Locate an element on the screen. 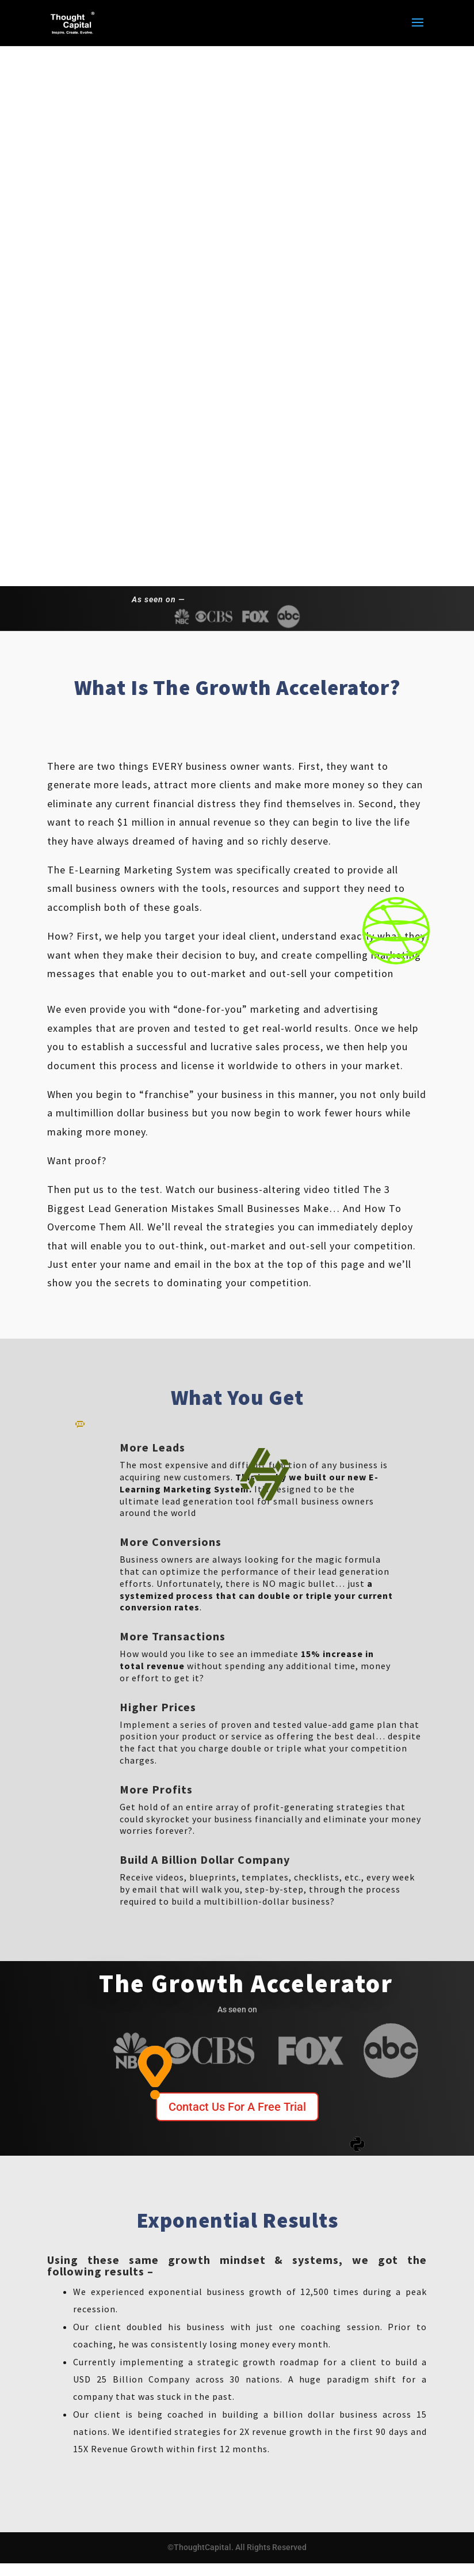 This screenshot has width=474, height=2576. open the glovo delivery app is located at coordinates (155, 2072).